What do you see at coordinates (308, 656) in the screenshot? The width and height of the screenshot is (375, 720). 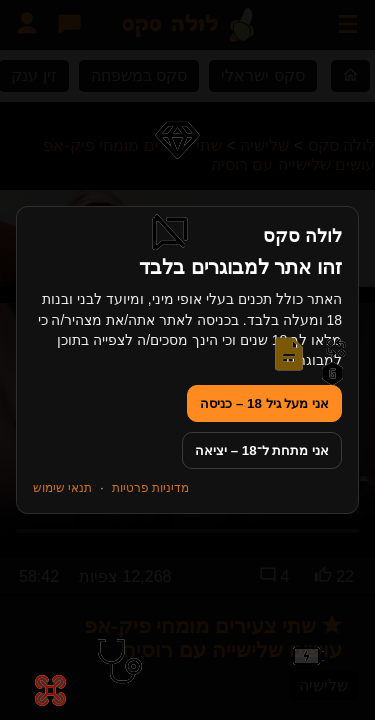 I see `indicates device is currently charging` at bounding box center [308, 656].